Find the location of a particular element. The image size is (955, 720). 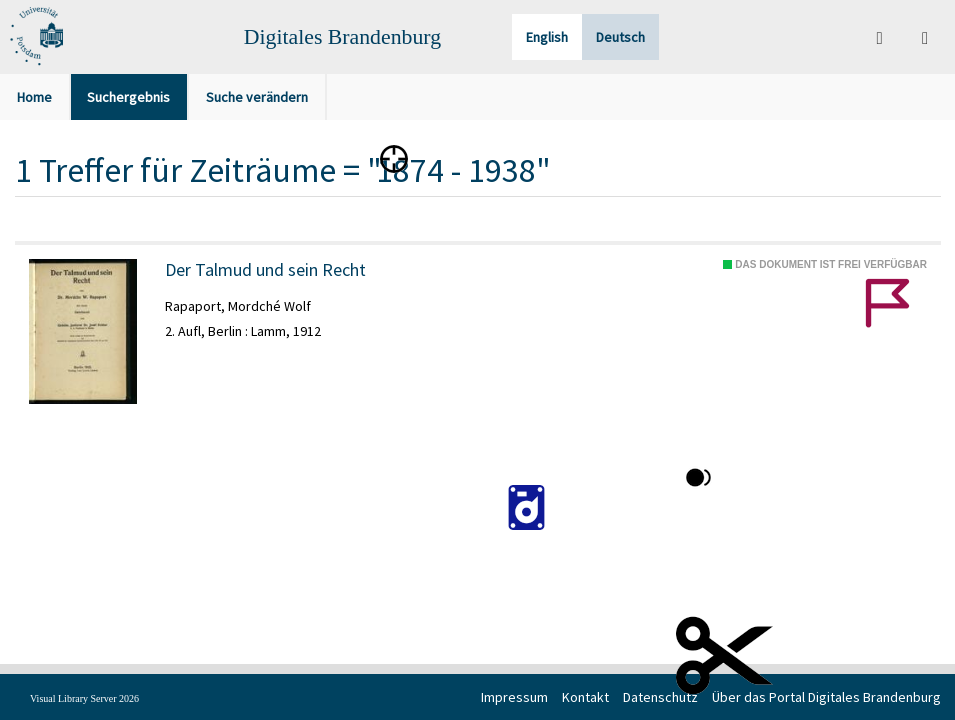

access storage or disk settings is located at coordinates (526, 507).